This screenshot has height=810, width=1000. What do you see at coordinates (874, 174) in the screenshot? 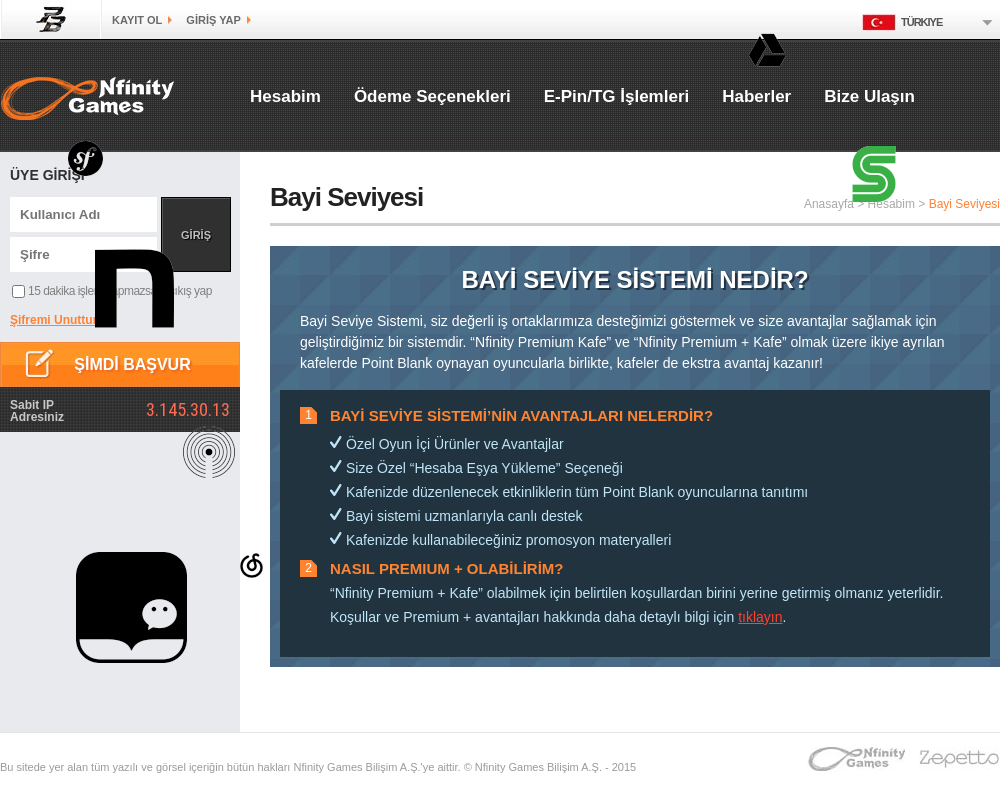
I see `sega brand logo` at bounding box center [874, 174].